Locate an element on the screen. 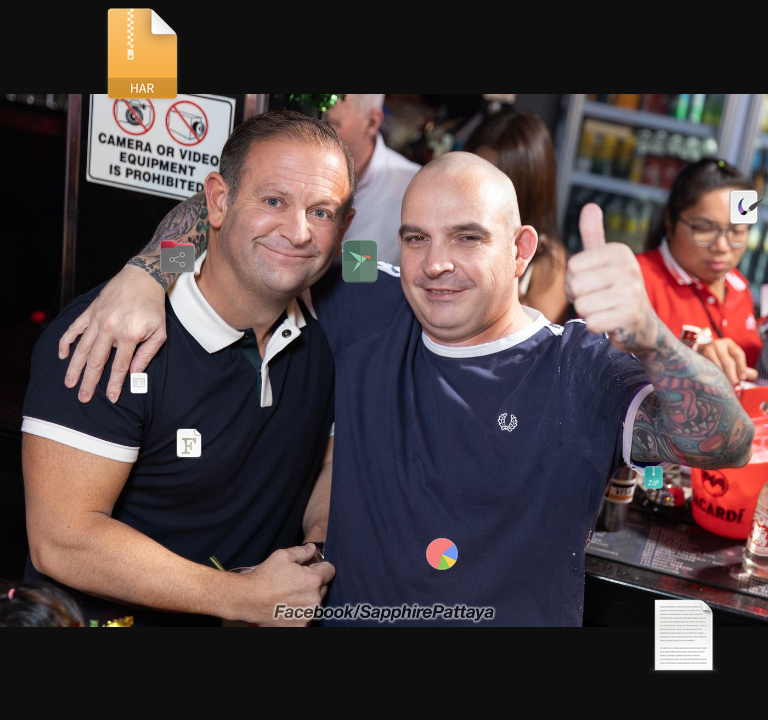  xar archive file type indicator is located at coordinates (142, 55).